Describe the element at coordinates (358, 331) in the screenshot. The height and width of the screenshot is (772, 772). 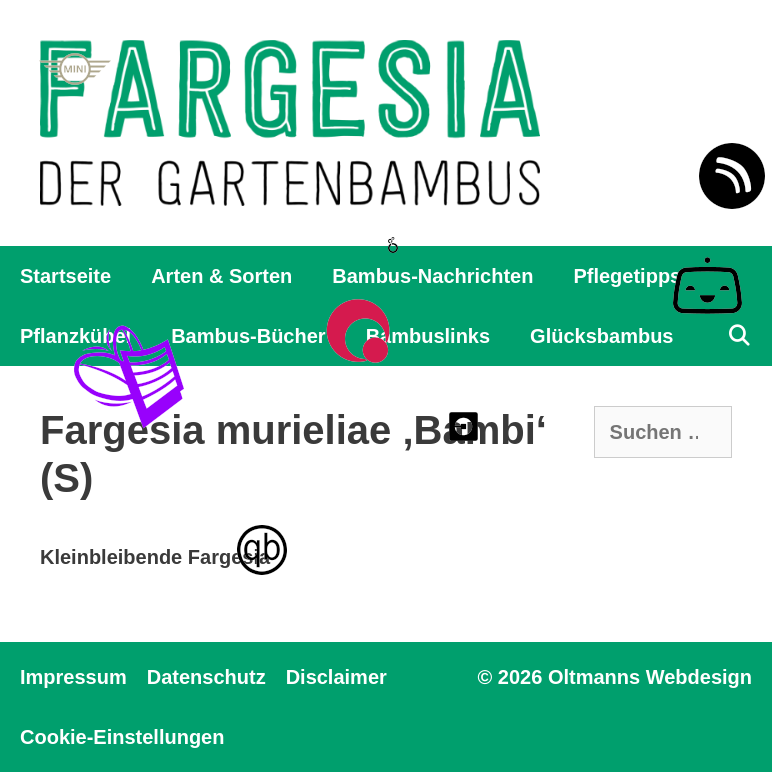
I see `quinscape company logo` at that location.